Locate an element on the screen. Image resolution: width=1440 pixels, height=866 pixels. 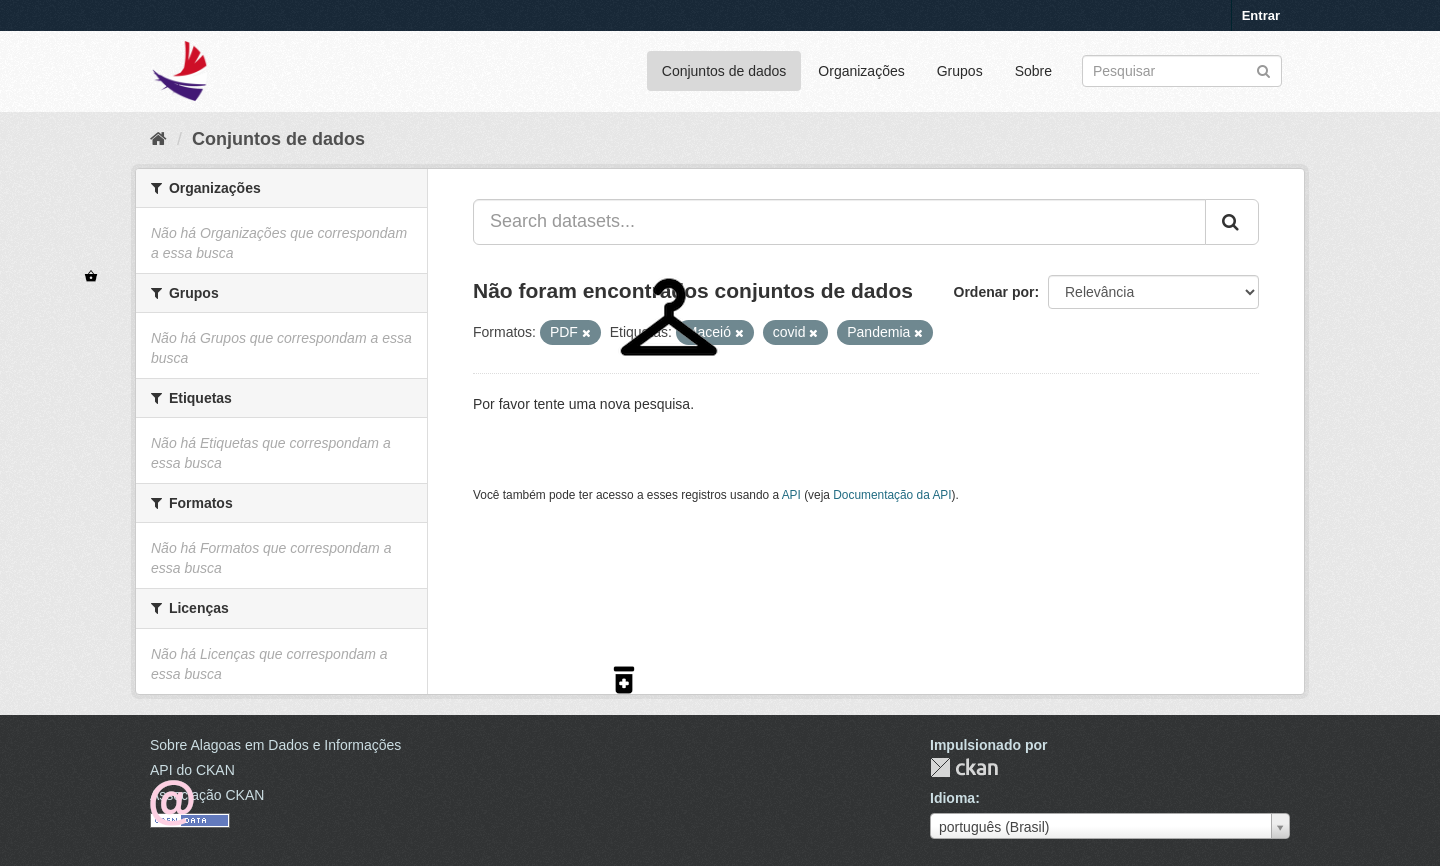
mention a user in chat is located at coordinates (172, 803).